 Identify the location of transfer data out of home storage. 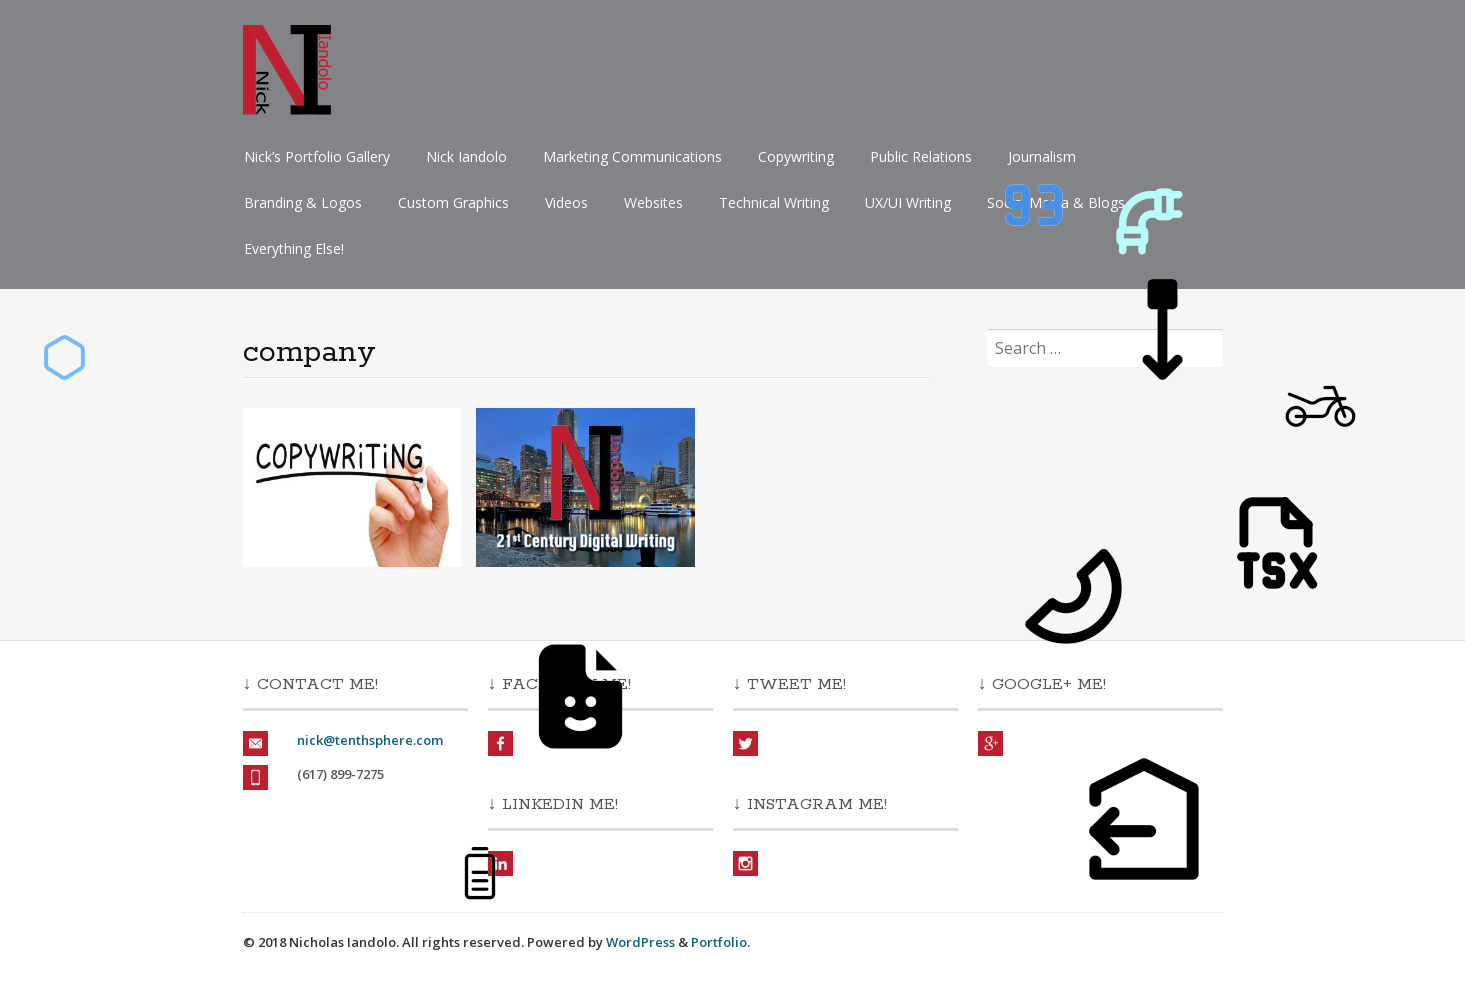
(1144, 819).